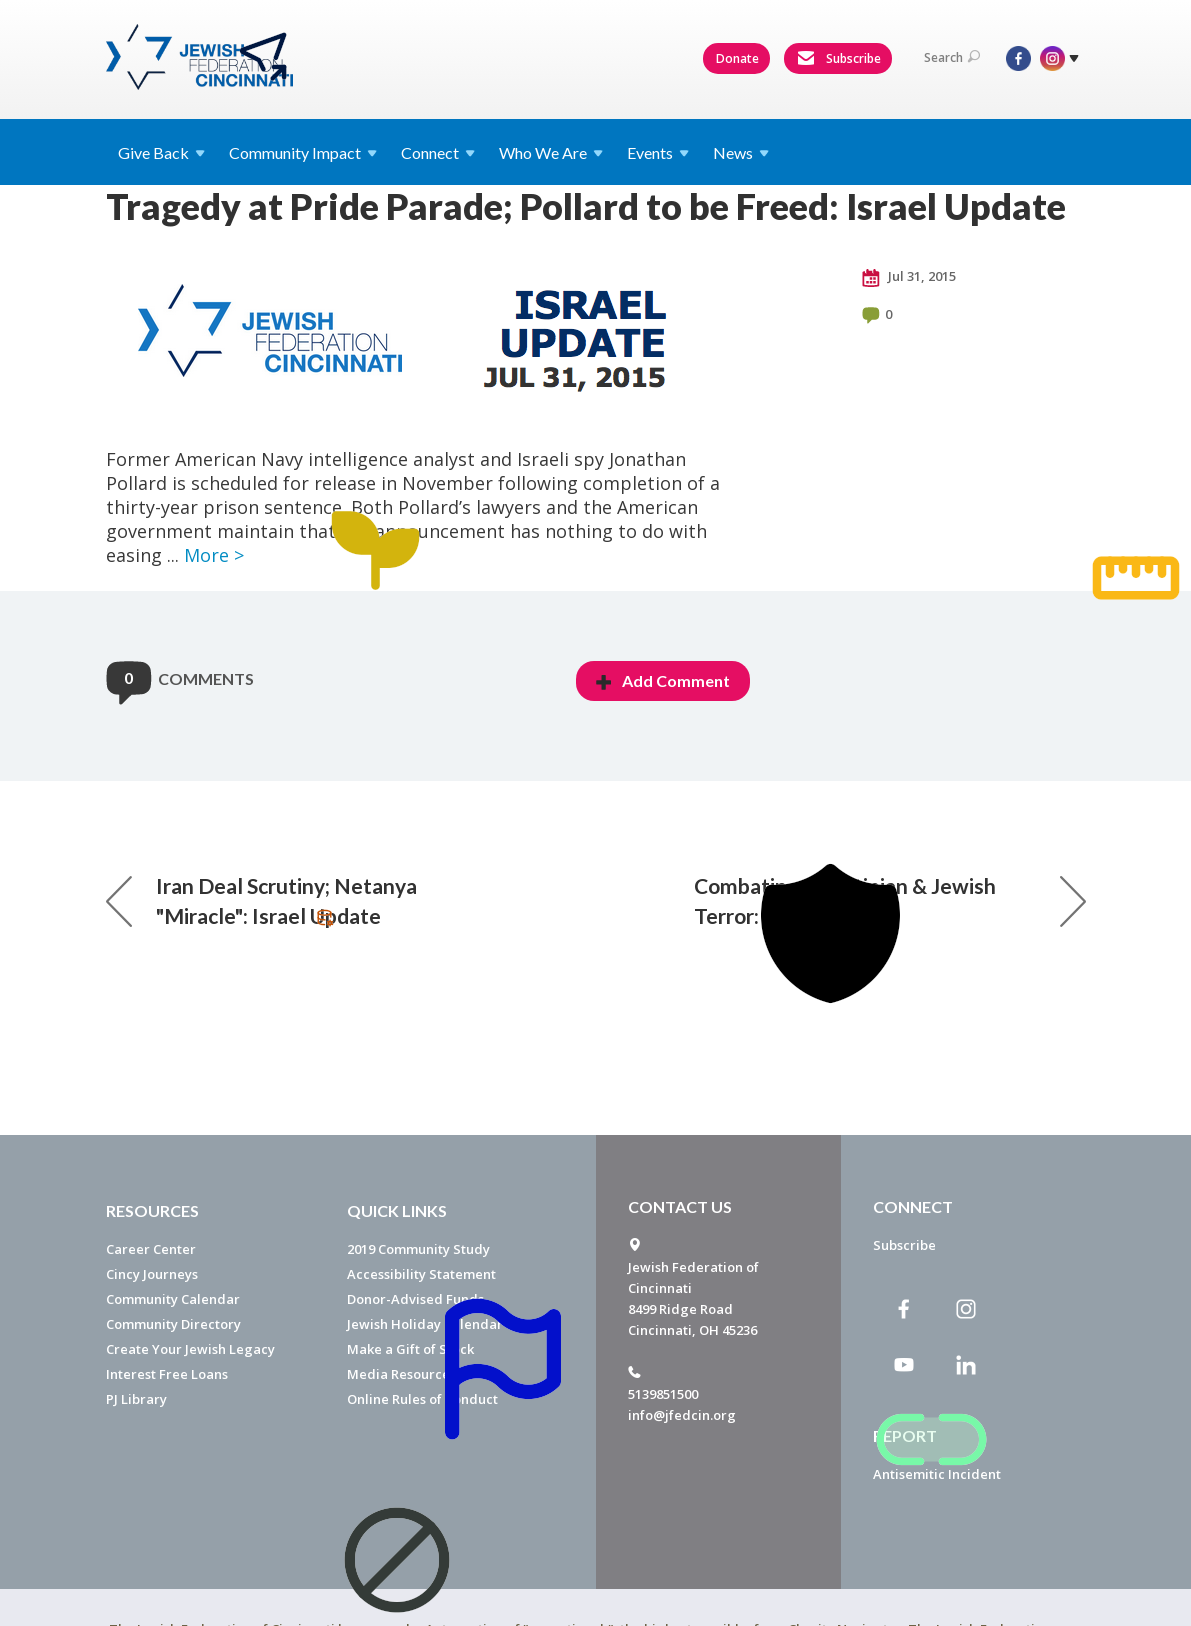 The height and width of the screenshot is (1626, 1191). I want to click on cancel or abort current action, so click(397, 1560).